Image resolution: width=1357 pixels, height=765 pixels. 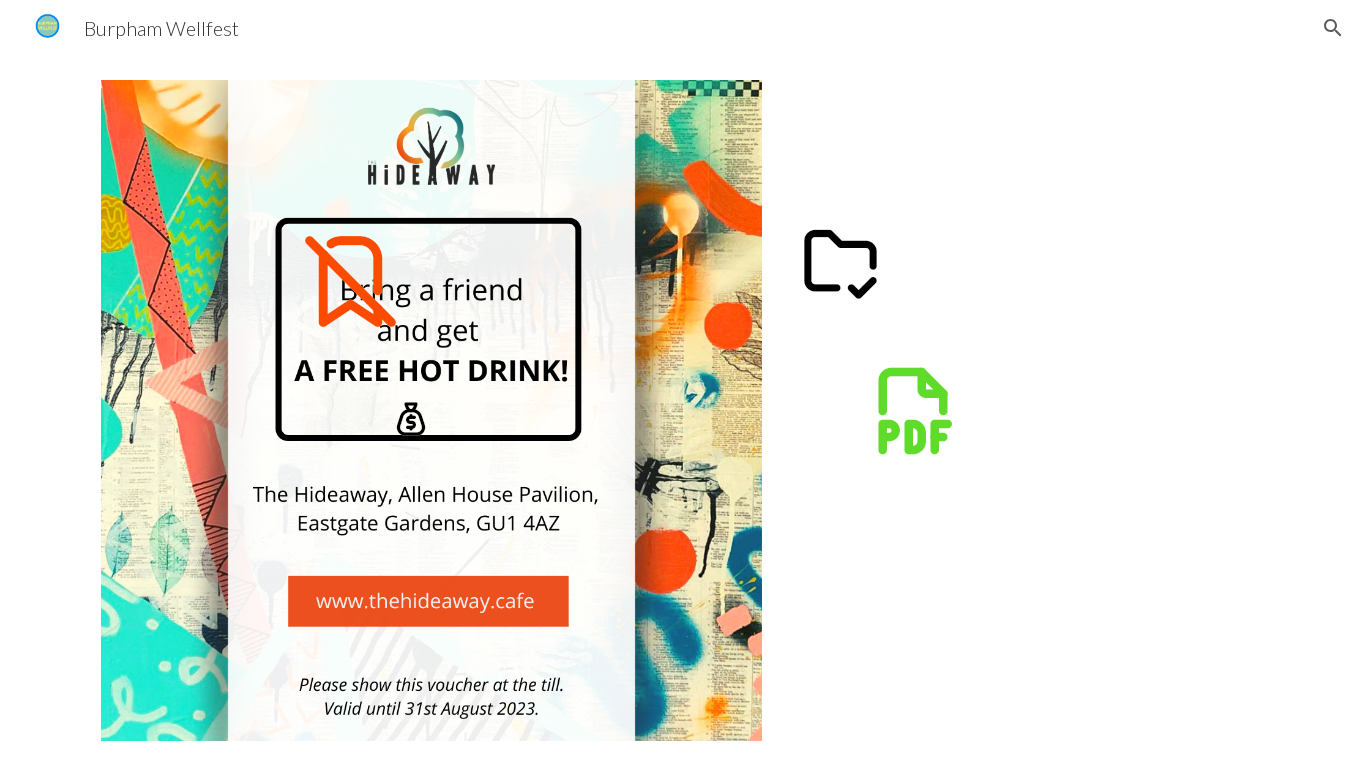 I want to click on folder successfully verified or validated, so click(x=840, y=262).